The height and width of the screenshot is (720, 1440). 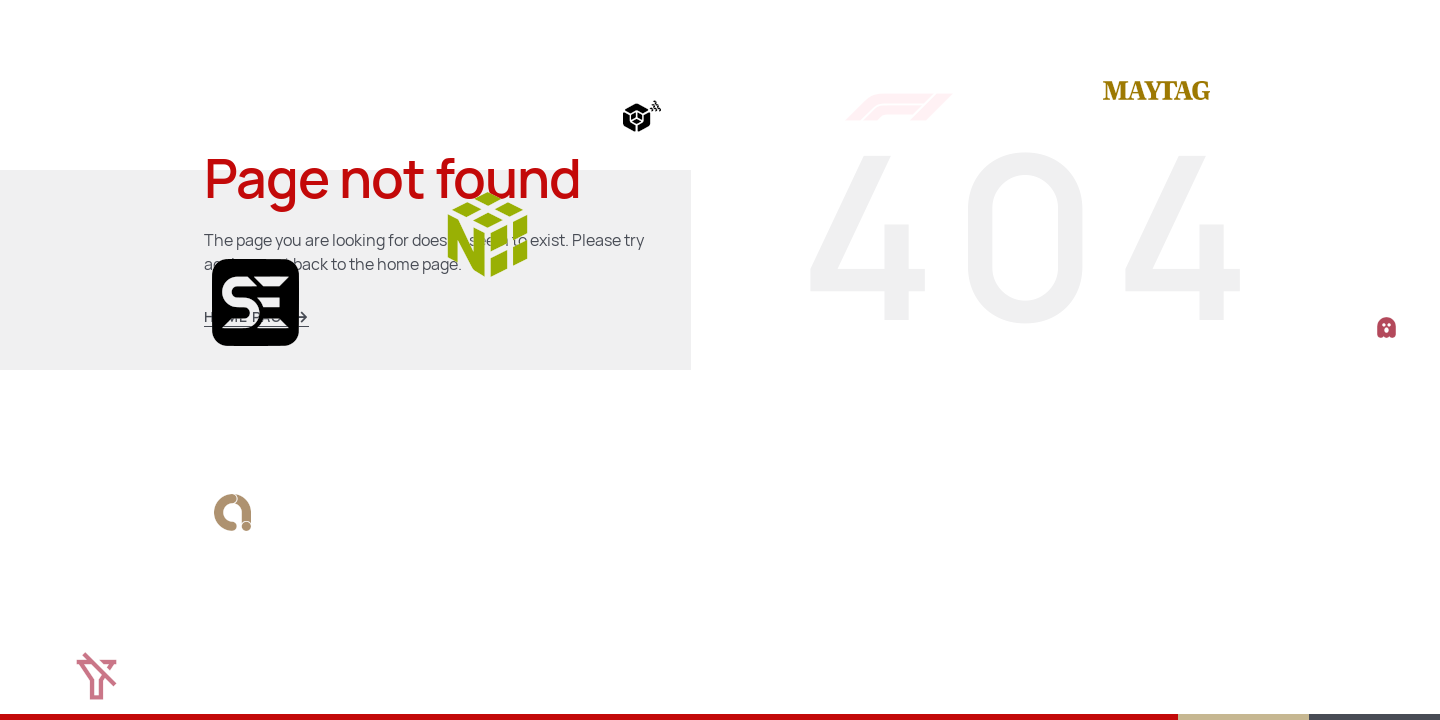 What do you see at coordinates (232, 512) in the screenshot?
I see `google admob logo` at bounding box center [232, 512].